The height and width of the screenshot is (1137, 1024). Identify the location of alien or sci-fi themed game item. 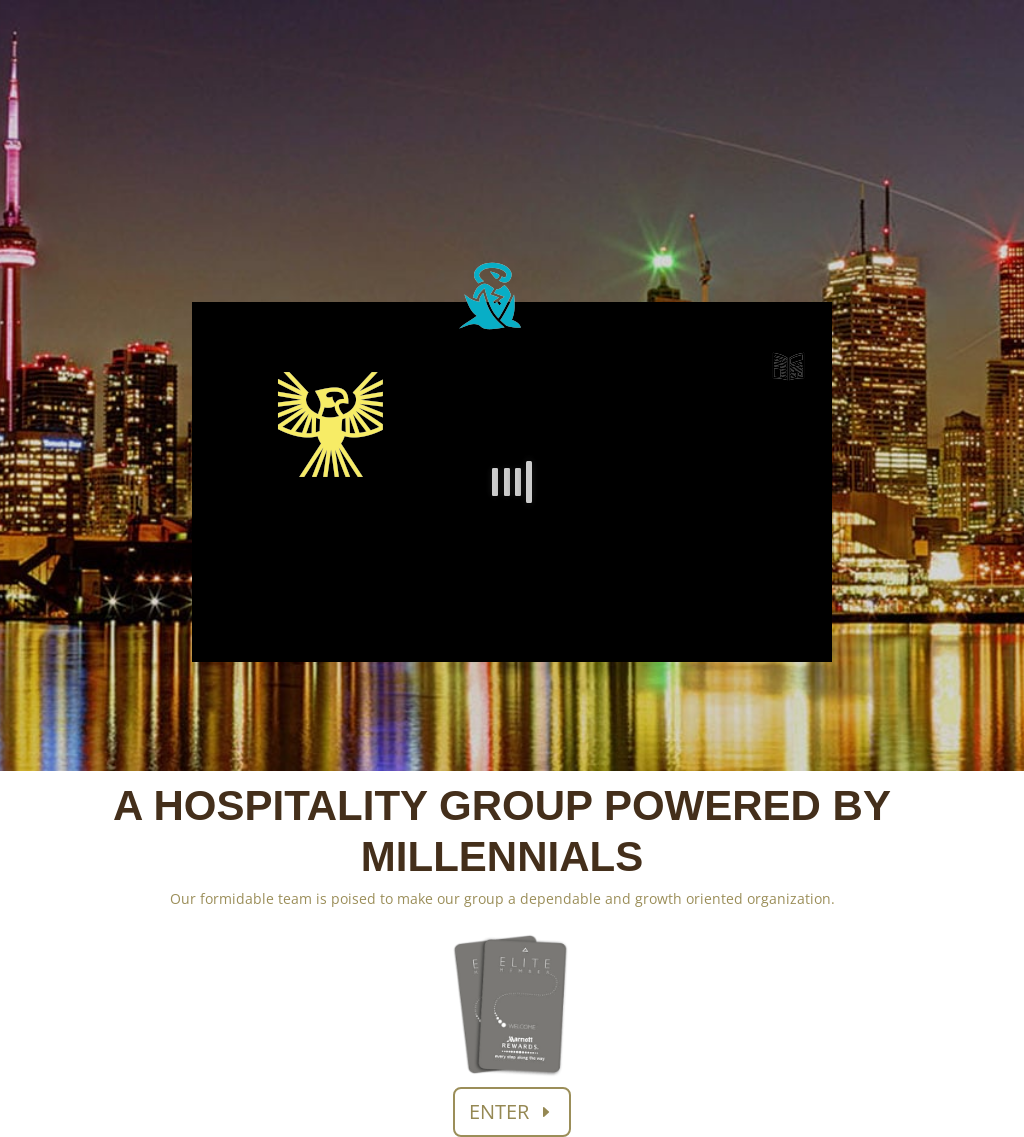
(490, 296).